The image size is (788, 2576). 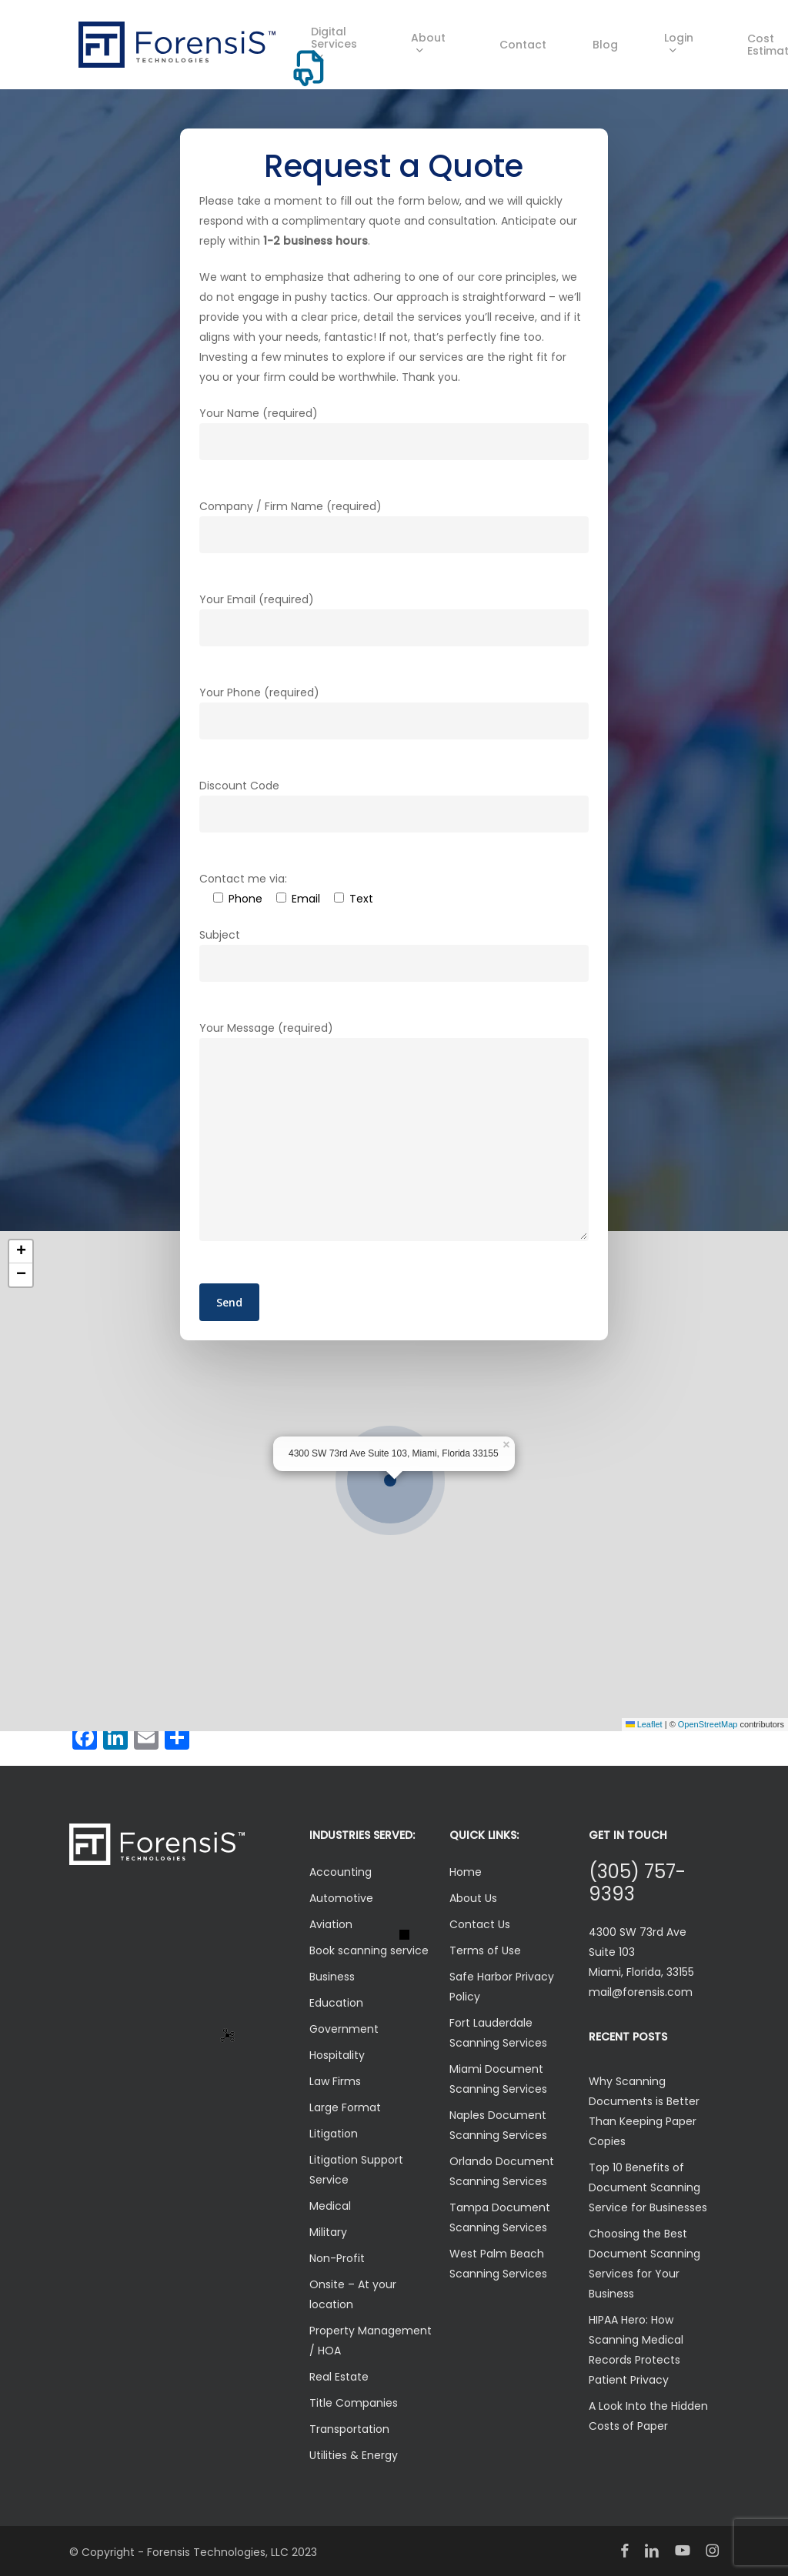 What do you see at coordinates (227, 2035) in the screenshot?
I see `view network connections or relationships` at bounding box center [227, 2035].